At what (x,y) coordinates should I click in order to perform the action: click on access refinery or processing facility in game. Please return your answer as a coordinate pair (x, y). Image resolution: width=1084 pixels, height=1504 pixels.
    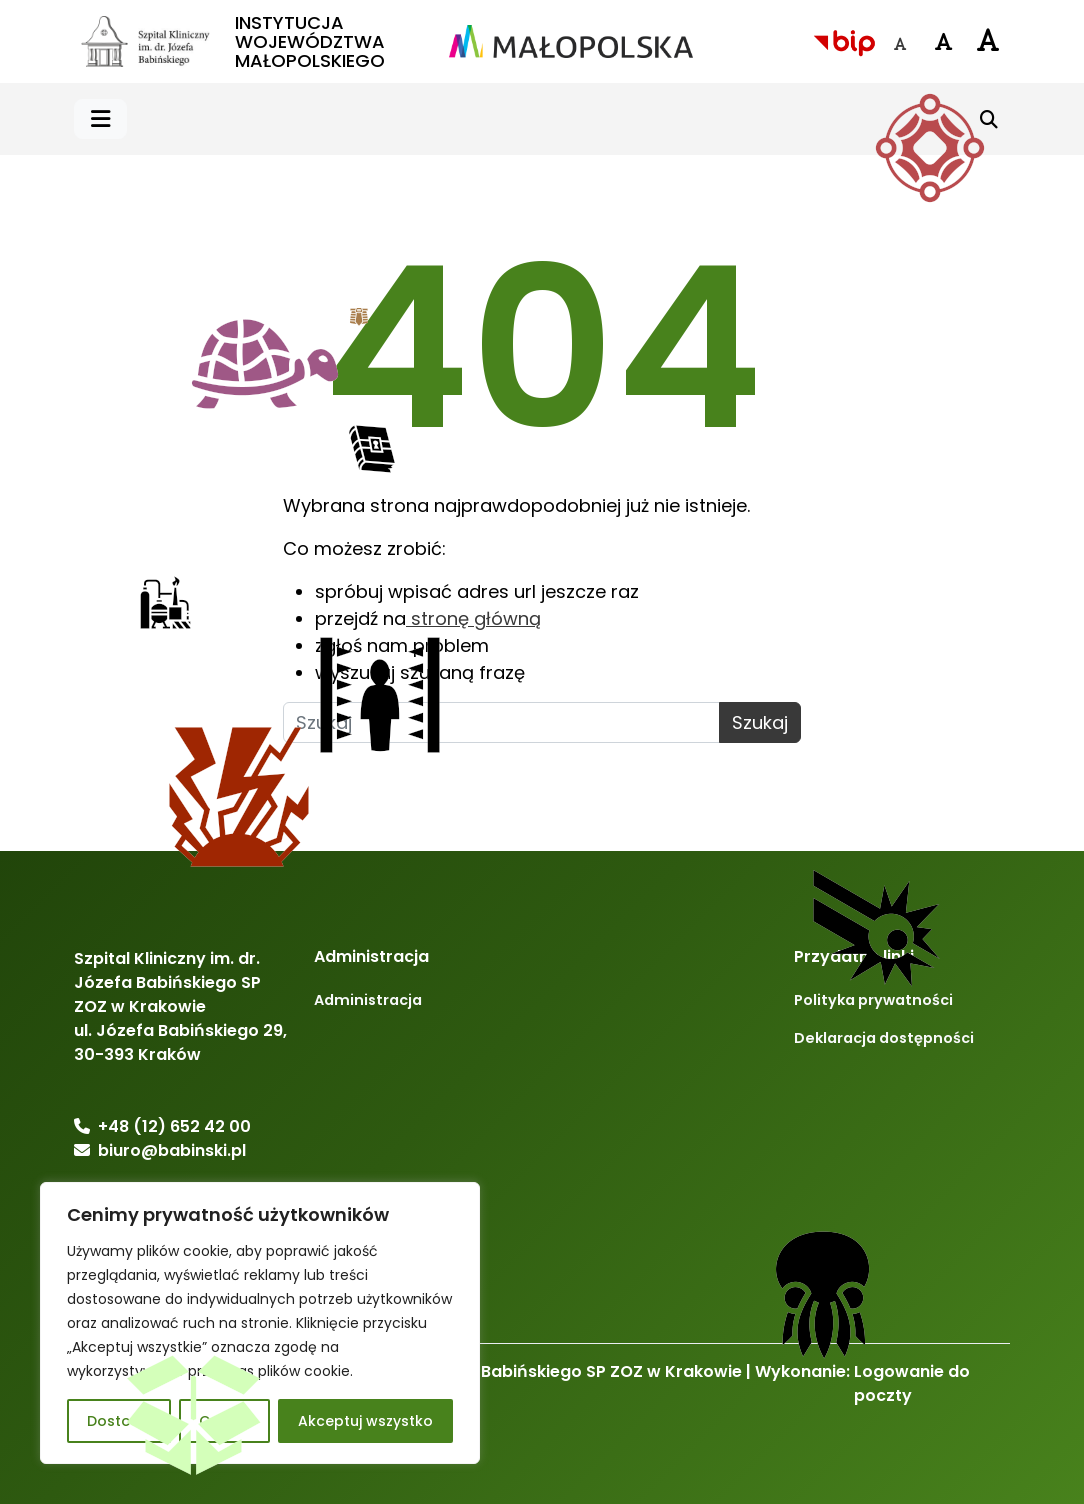
    Looking at the image, I should click on (165, 602).